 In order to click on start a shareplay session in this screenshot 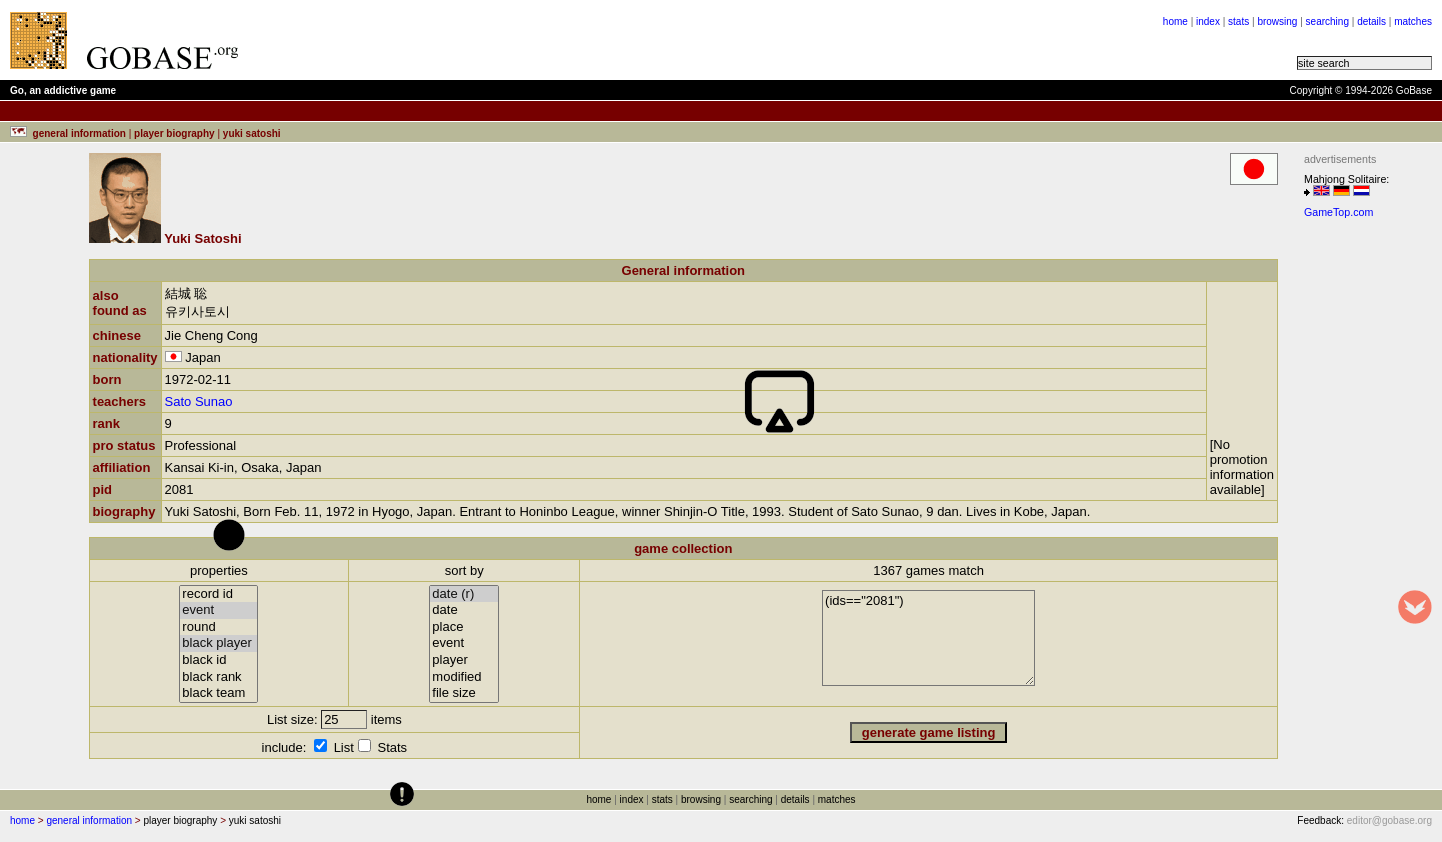, I will do `click(779, 401)`.